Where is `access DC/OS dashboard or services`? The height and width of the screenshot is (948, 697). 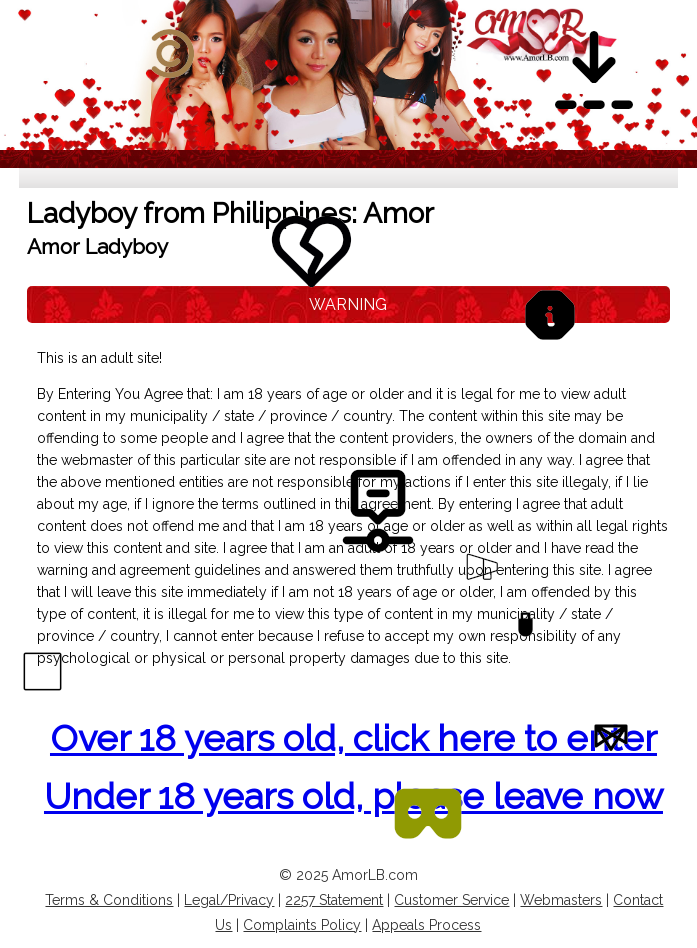
access DC/OS dashboard or services is located at coordinates (611, 736).